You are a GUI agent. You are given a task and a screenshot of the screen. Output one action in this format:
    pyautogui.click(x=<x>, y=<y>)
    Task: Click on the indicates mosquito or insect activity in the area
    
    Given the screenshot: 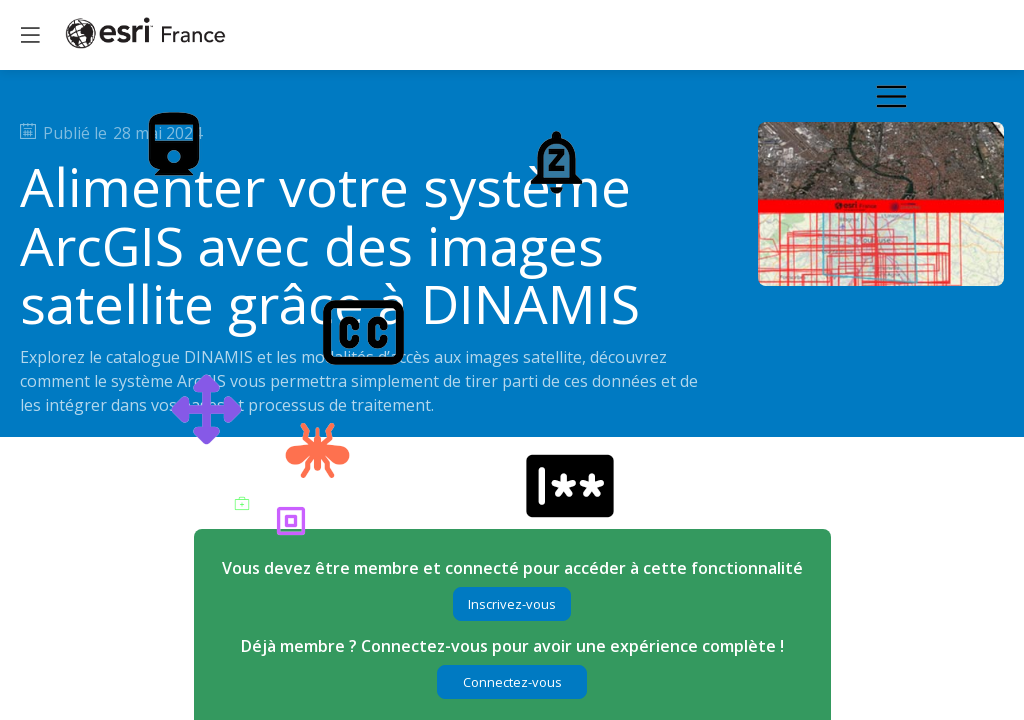 What is the action you would take?
    pyautogui.click(x=317, y=450)
    